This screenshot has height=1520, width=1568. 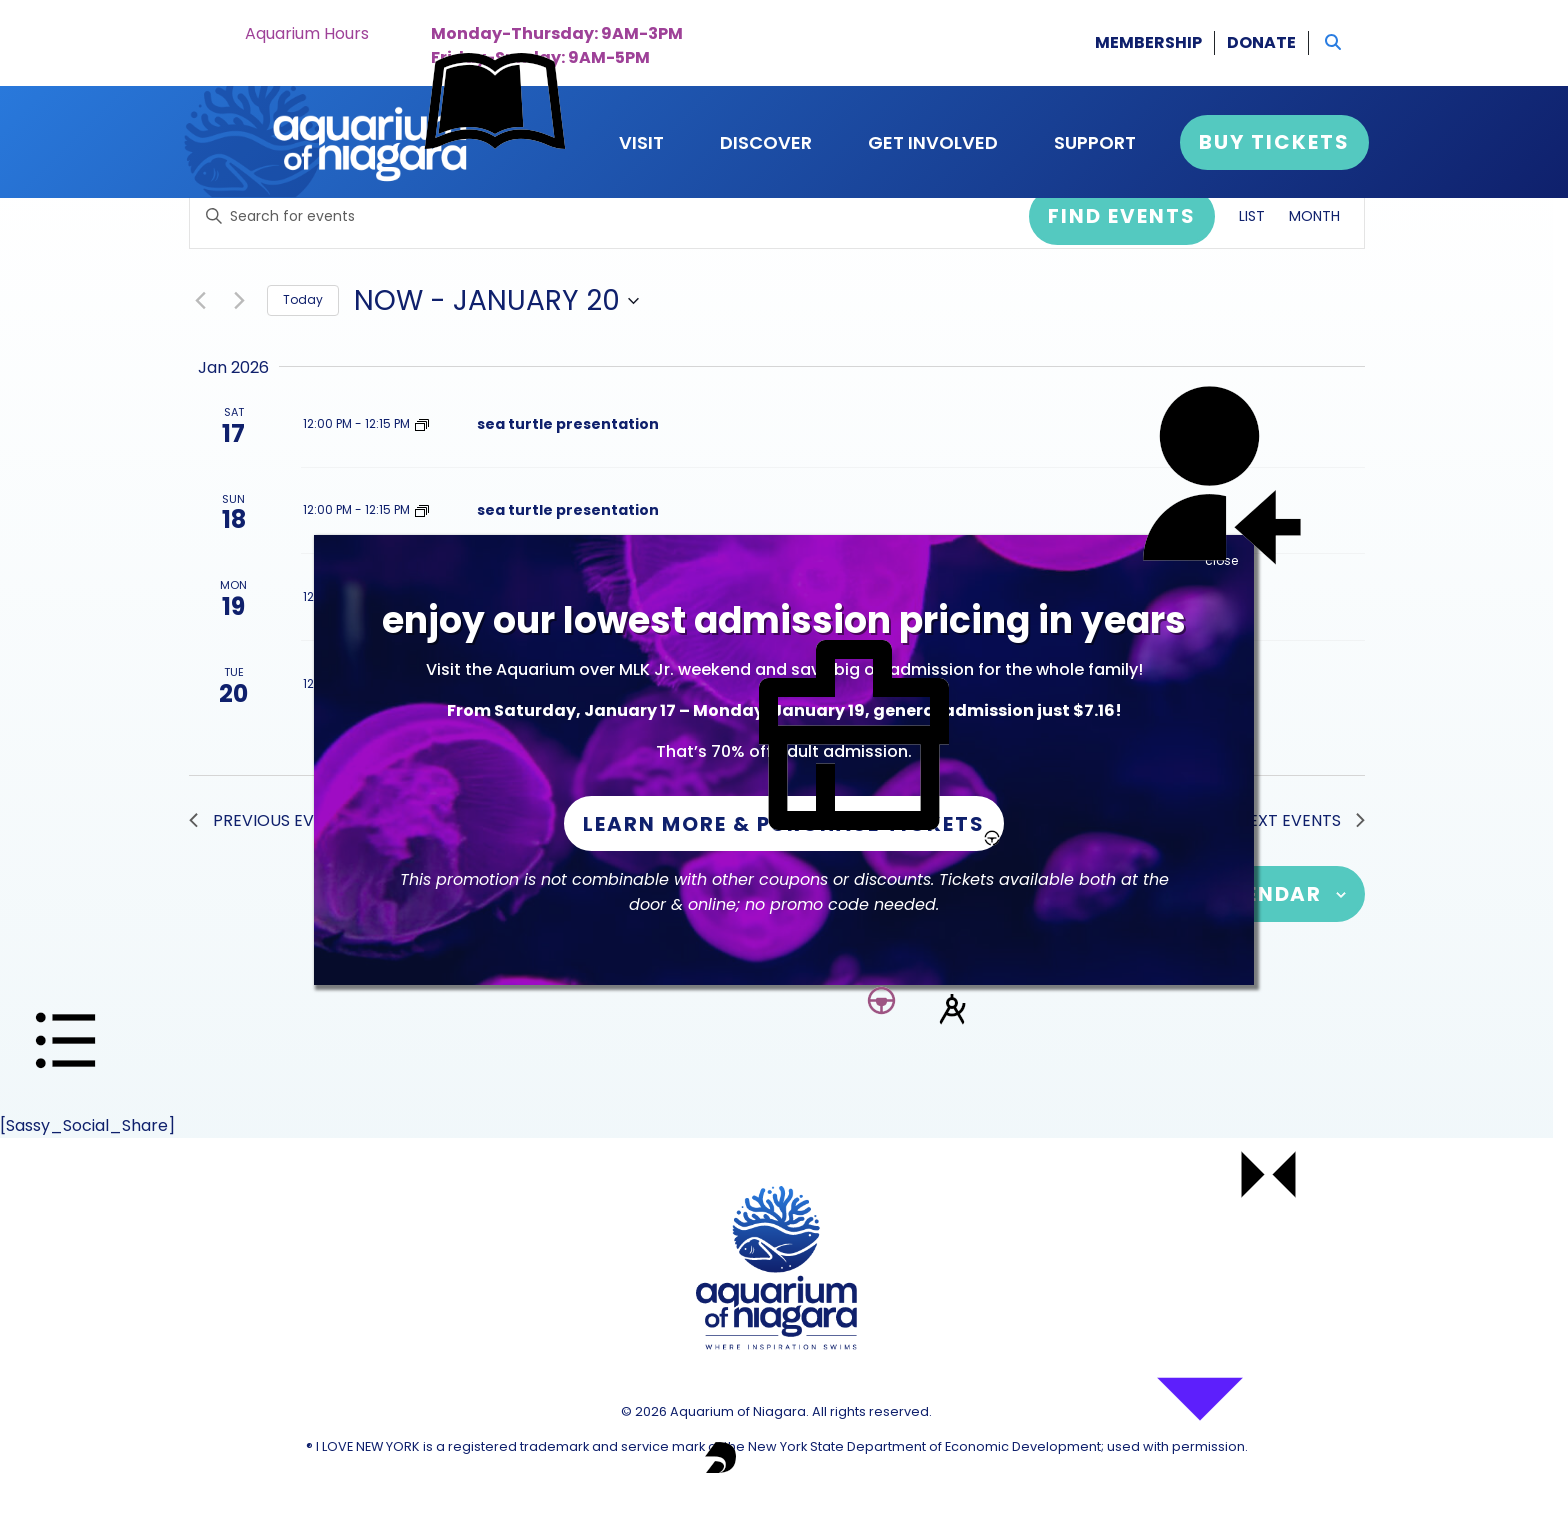 I want to click on leanpub publishing platform logo, so click(x=495, y=101).